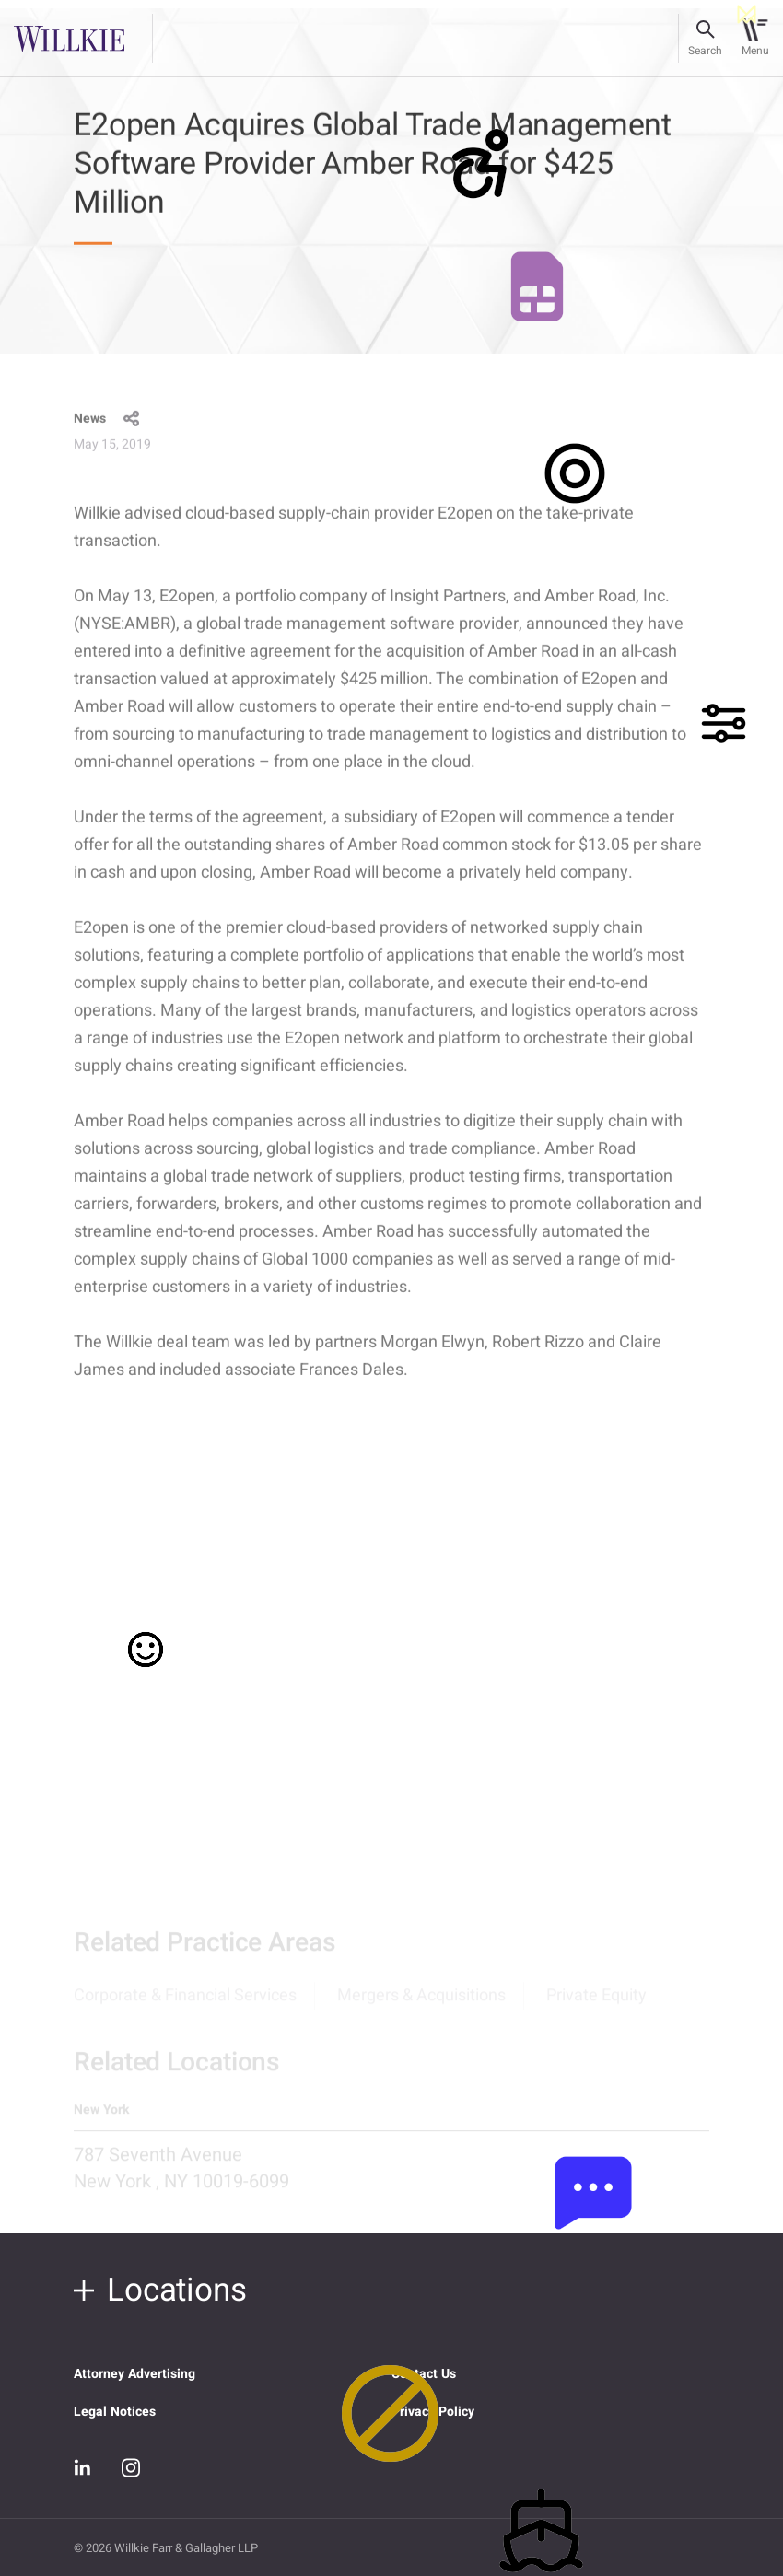  I want to click on add a reaction or emoji to a message, so click(146, 1649).